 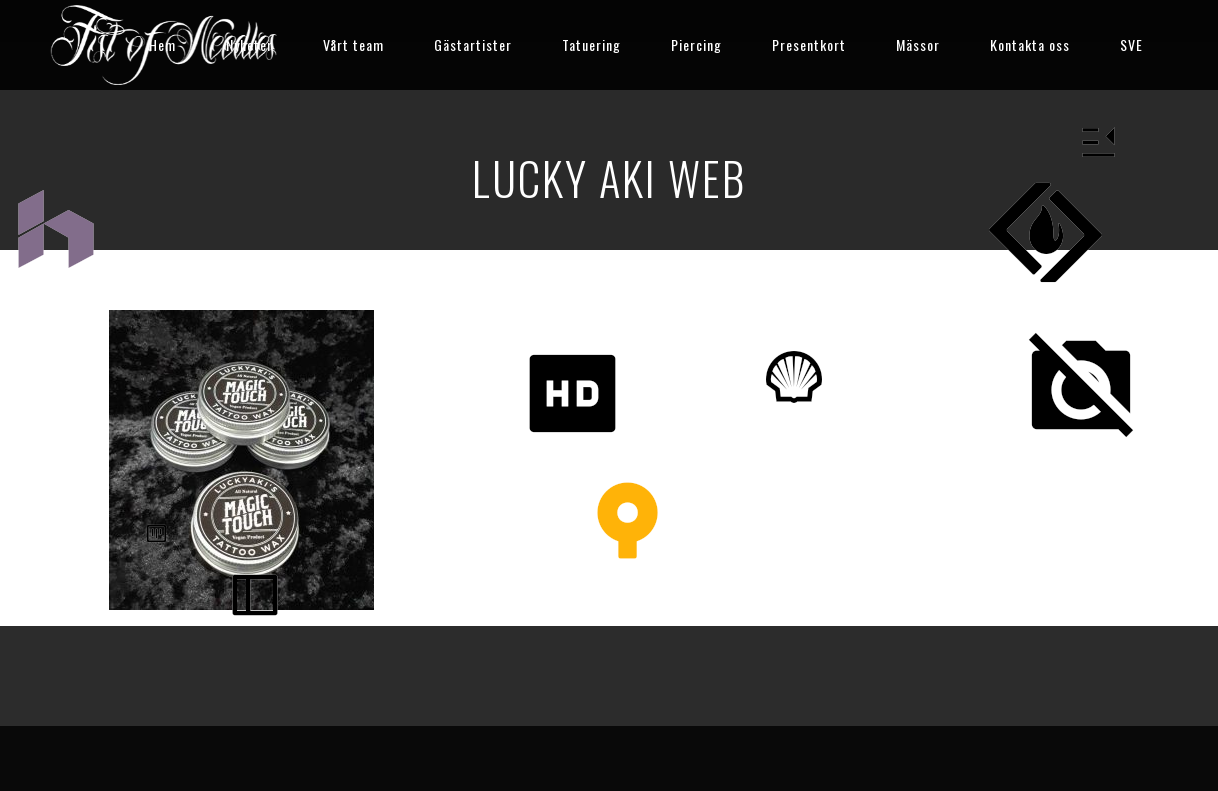 What do you see at coordinates (1045, 232) in the screenshot?
I see `visit sourceforge website` at bounding box center [1045, 232].